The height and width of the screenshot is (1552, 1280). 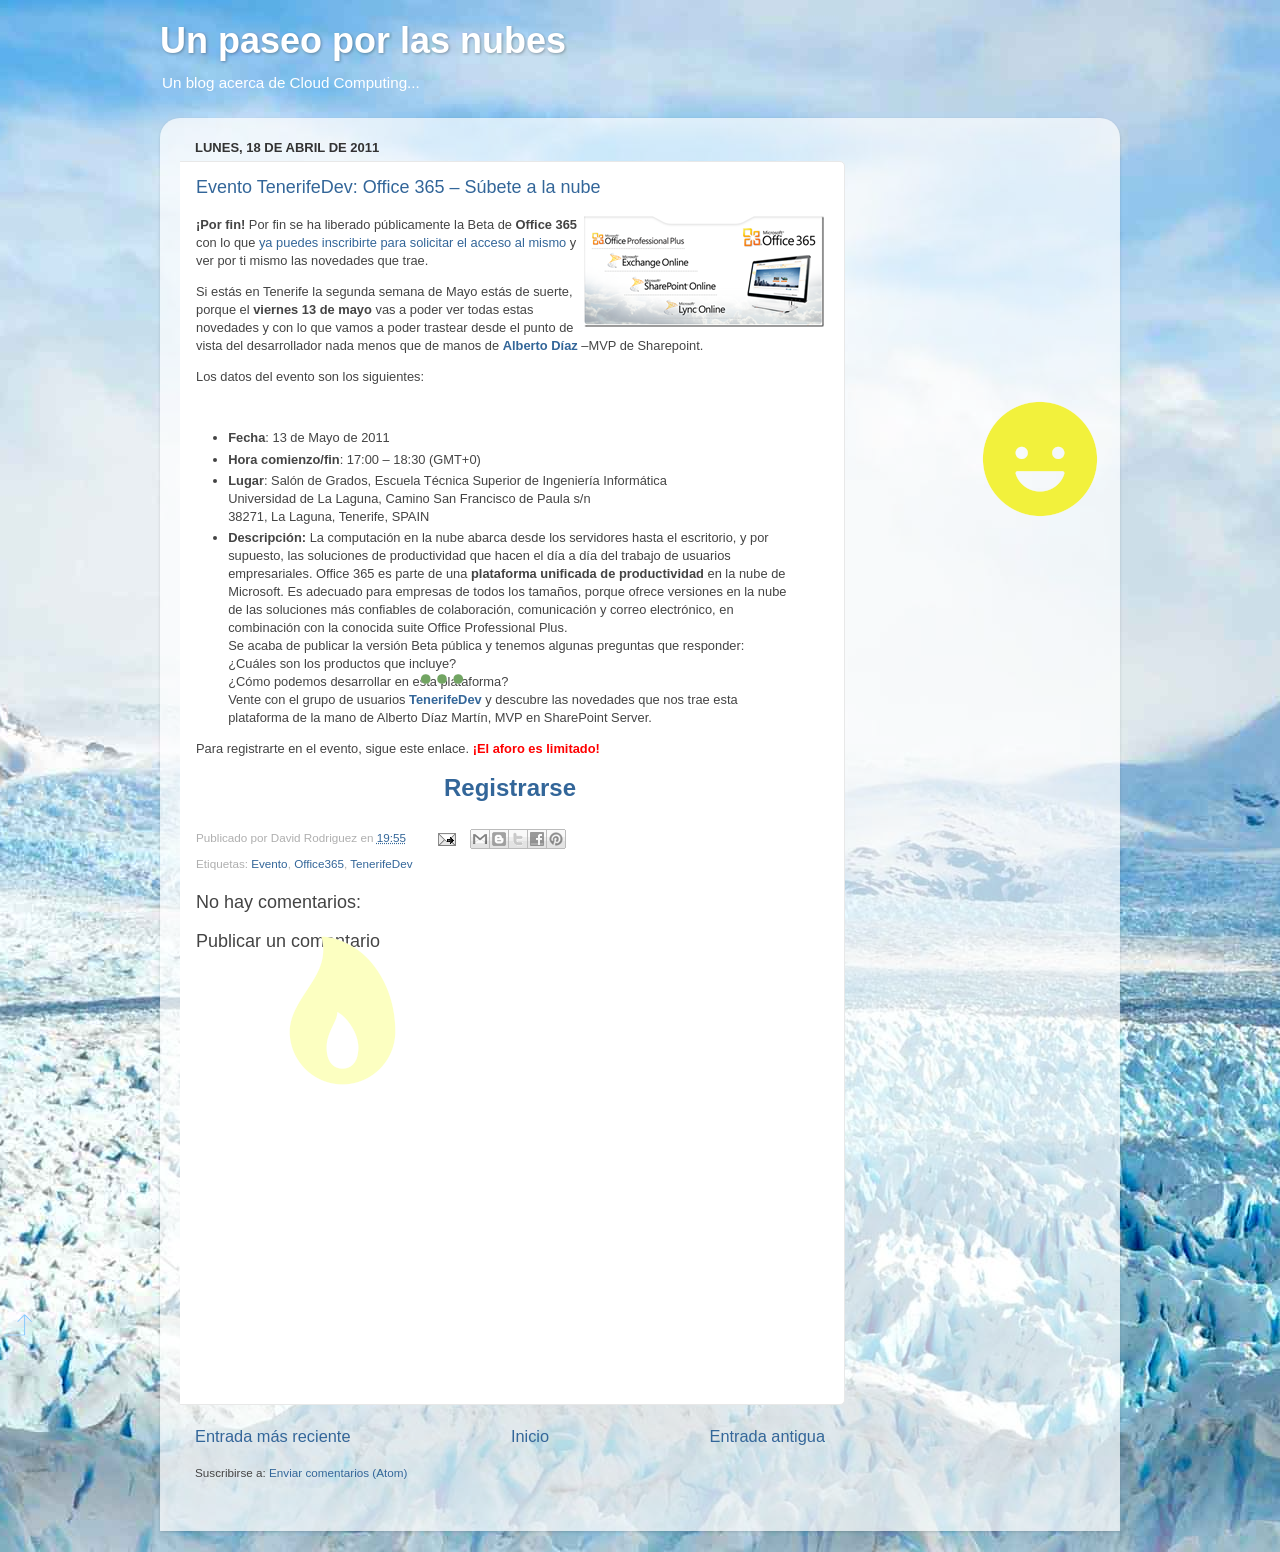 I want to click on open more options menu, so click(x=442, y=679).